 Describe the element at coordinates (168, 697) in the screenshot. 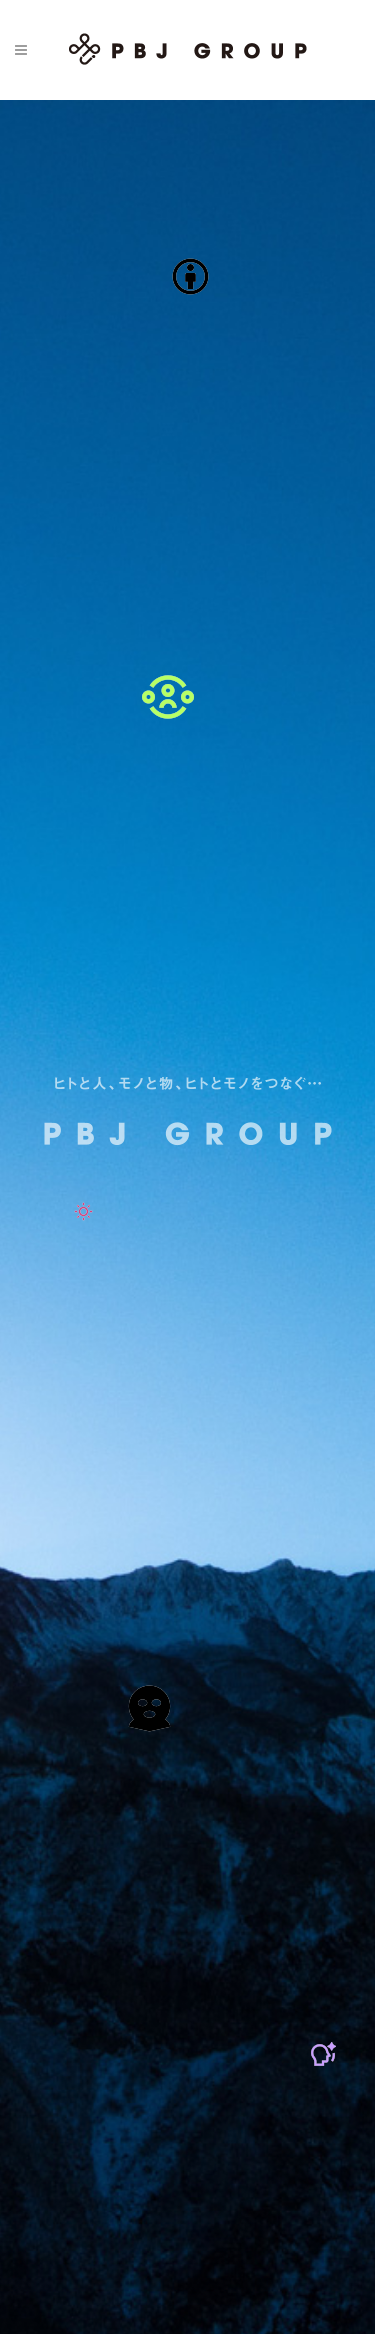

I see `view community members` at that location.